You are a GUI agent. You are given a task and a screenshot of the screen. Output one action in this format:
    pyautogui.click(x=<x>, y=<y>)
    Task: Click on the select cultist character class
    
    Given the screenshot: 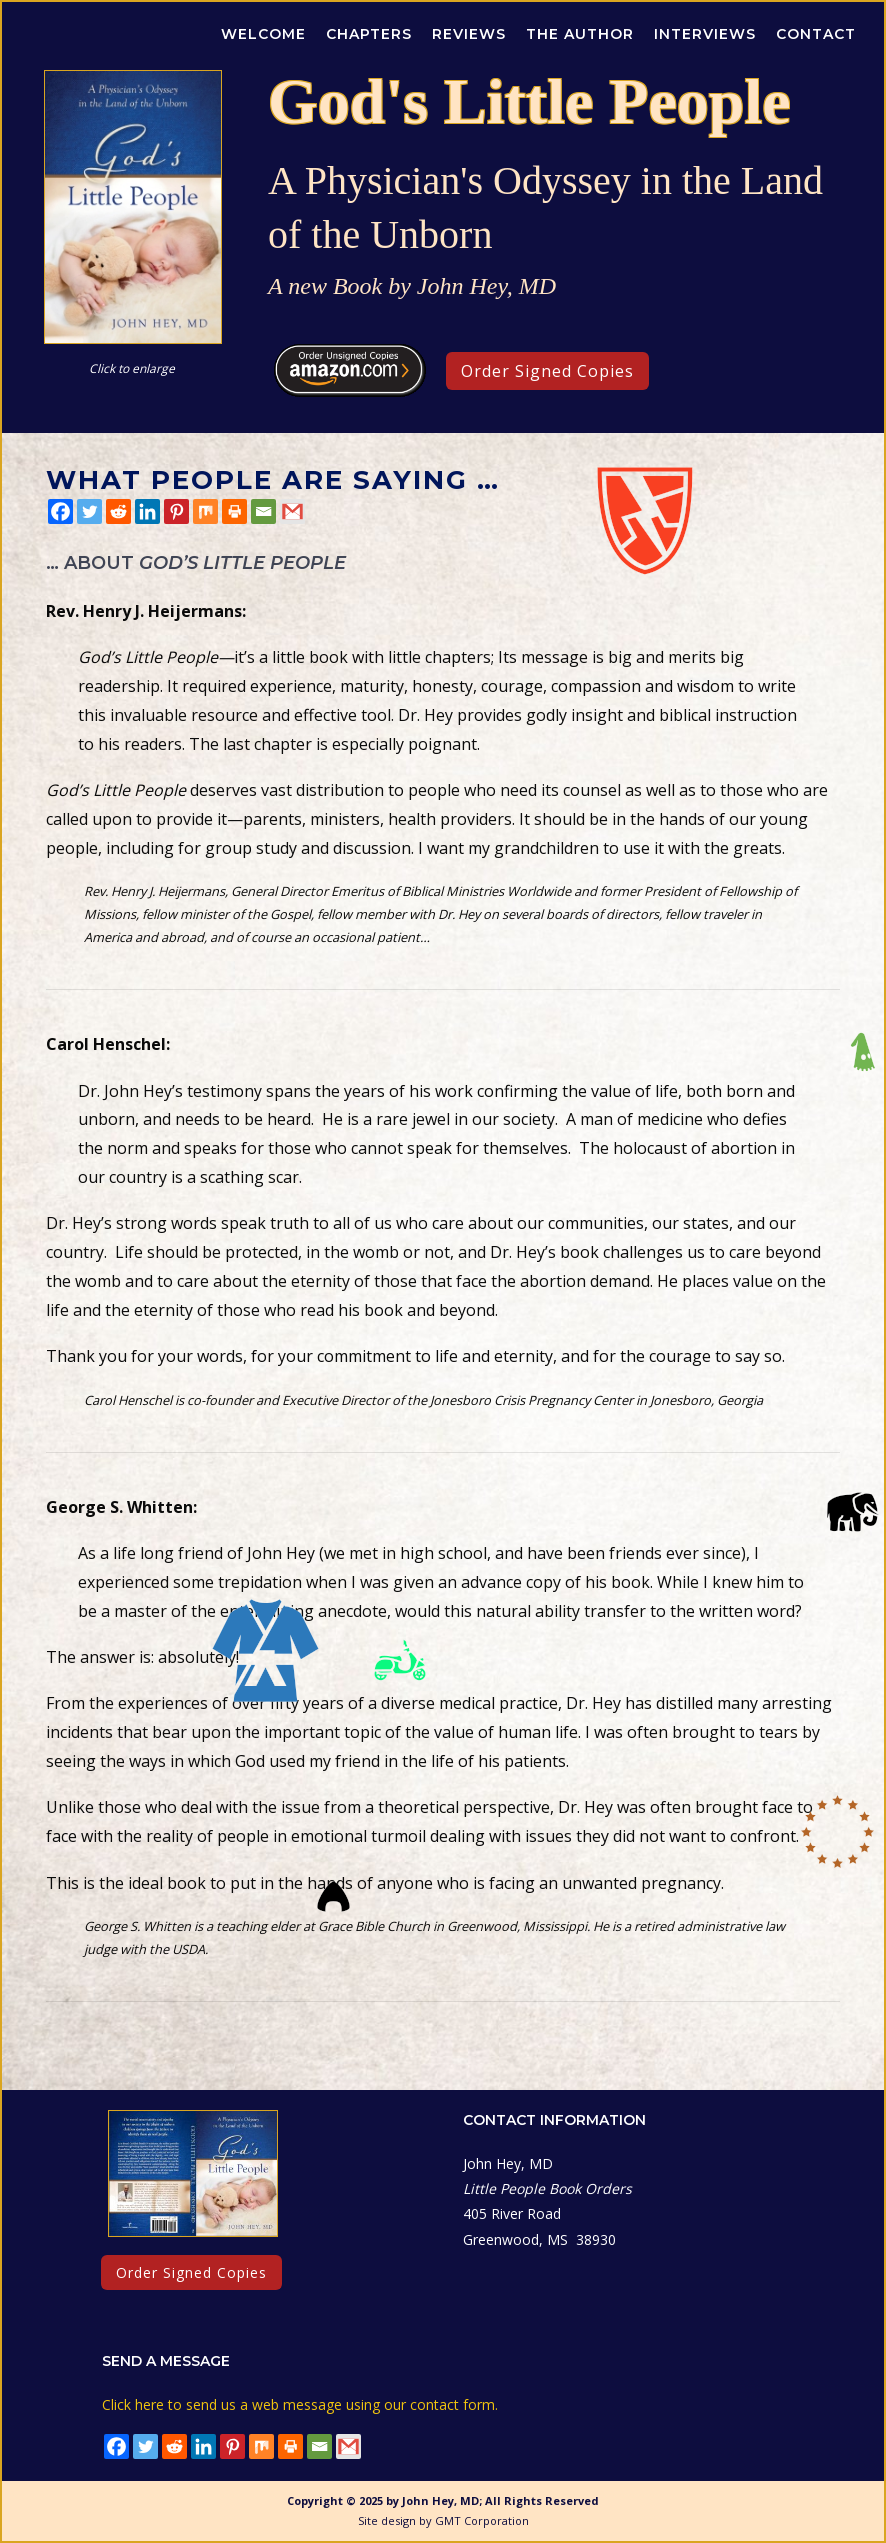 What is the action you would take?
    pyautogui.click(x=863, y=1052)
    